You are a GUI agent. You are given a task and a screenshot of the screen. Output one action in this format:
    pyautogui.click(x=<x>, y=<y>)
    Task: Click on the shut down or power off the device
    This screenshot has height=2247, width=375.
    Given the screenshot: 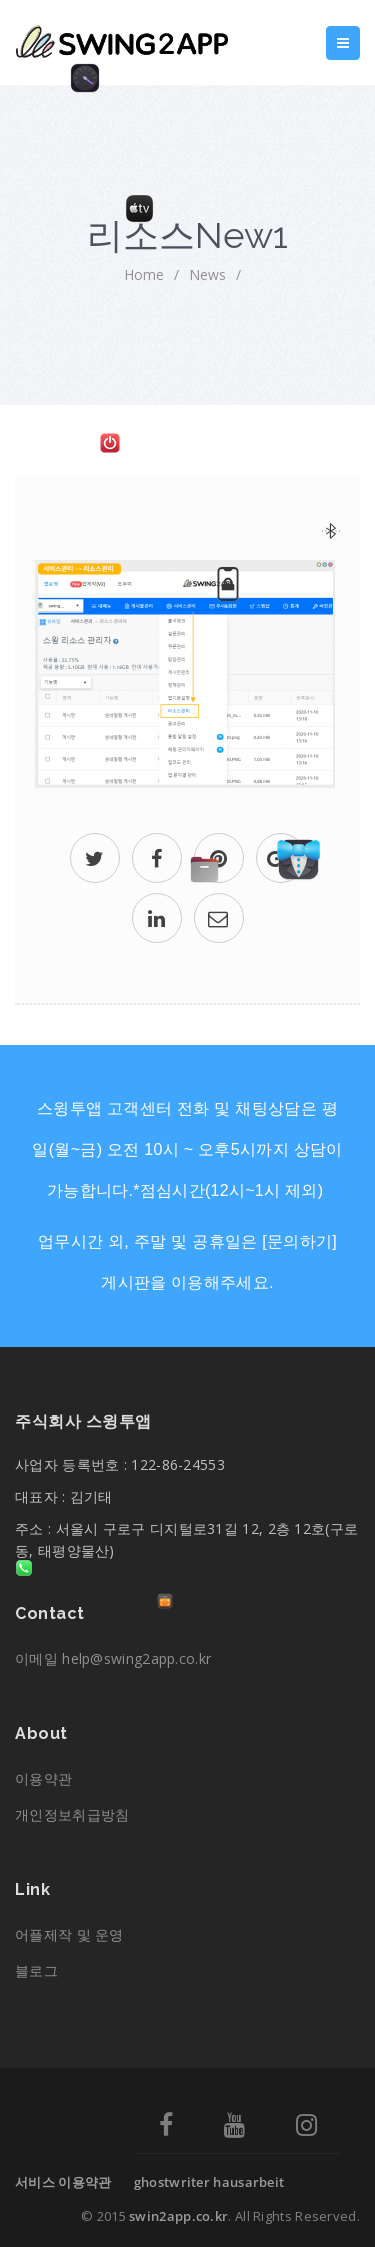 What is the action you would take?
    pyautogui.click(x=110, y=443)
    